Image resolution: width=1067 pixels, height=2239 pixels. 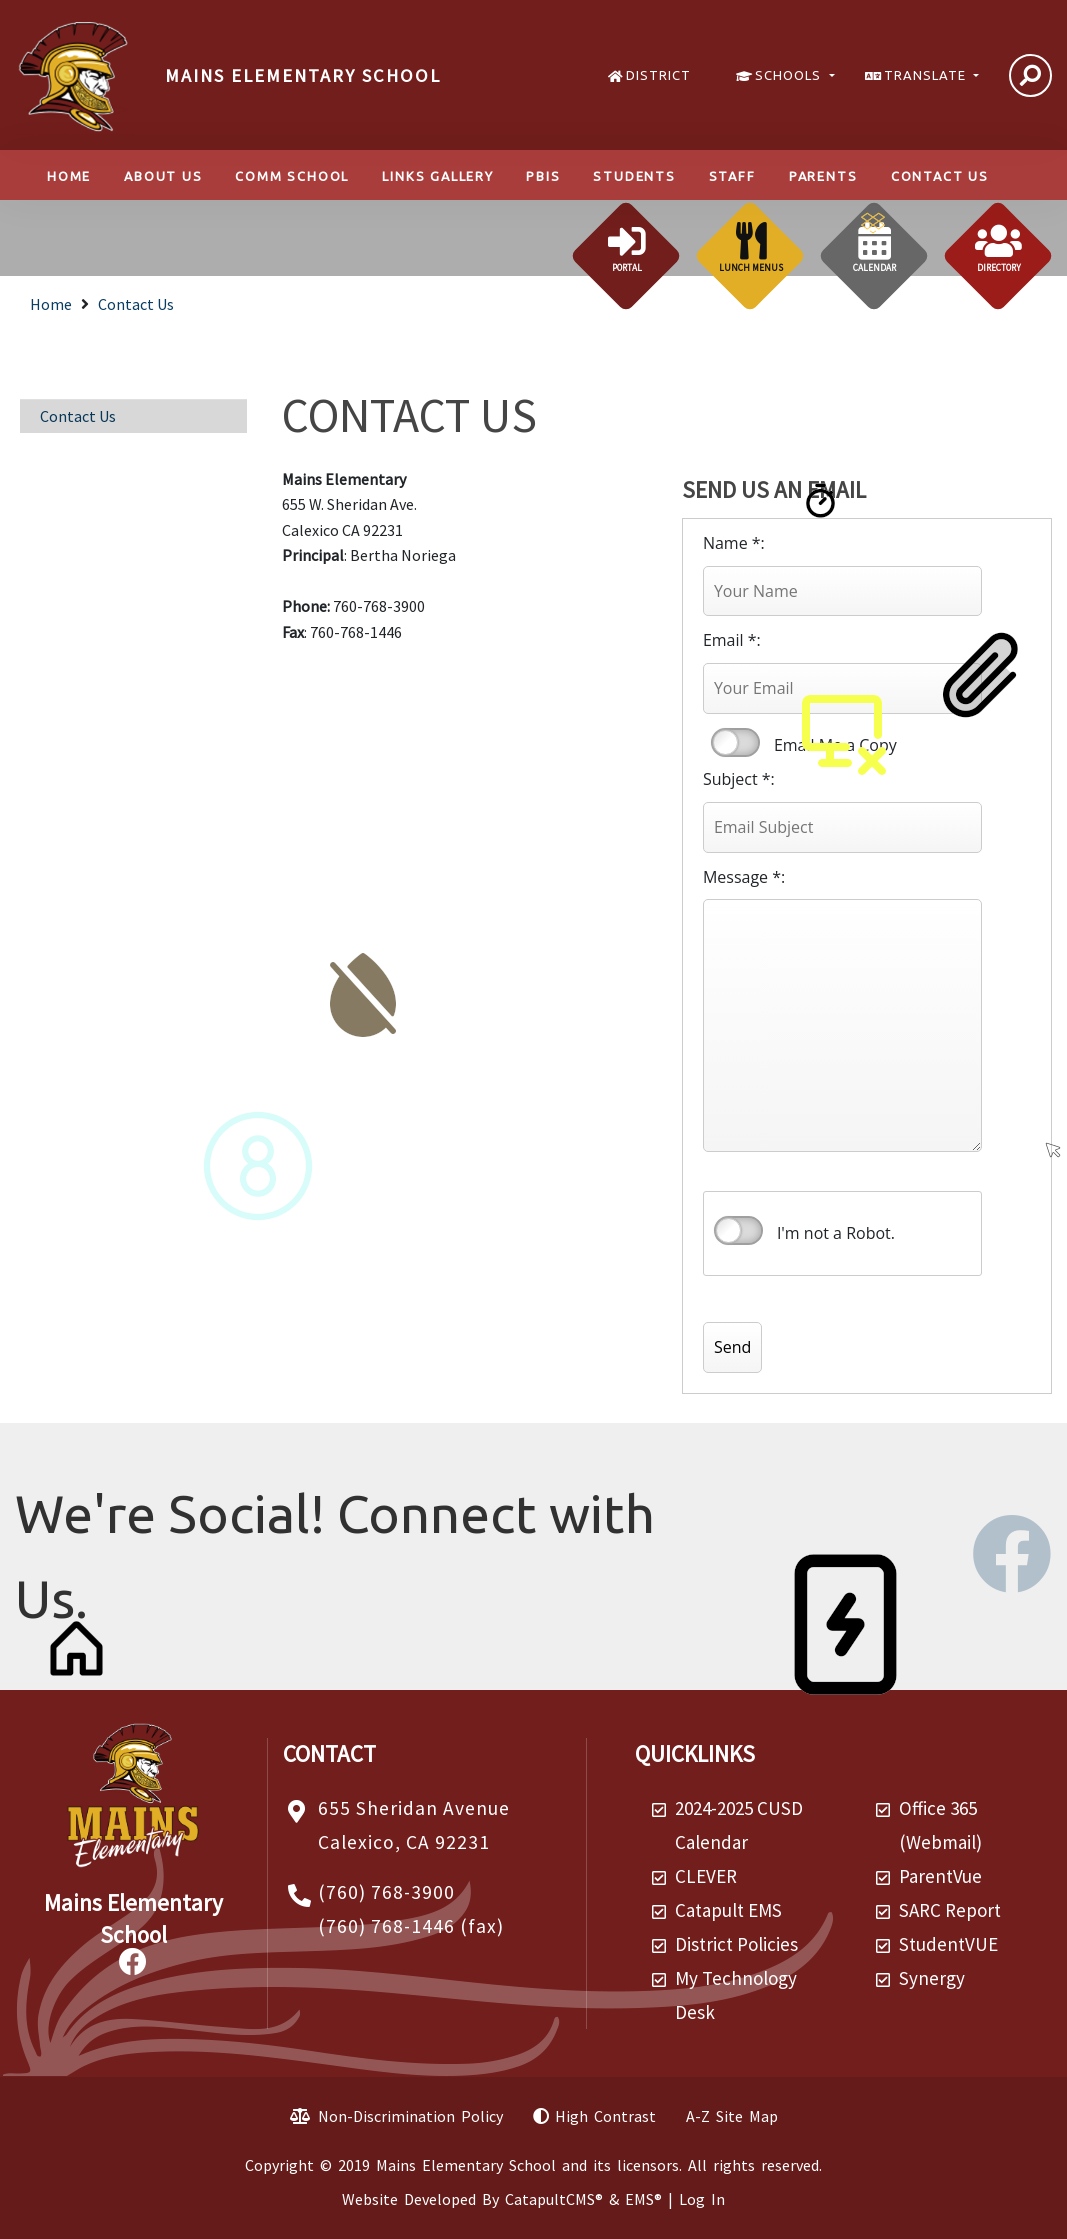 I want to click on indicates step 8 in a multi-step process, so click(x=258, y=1166).